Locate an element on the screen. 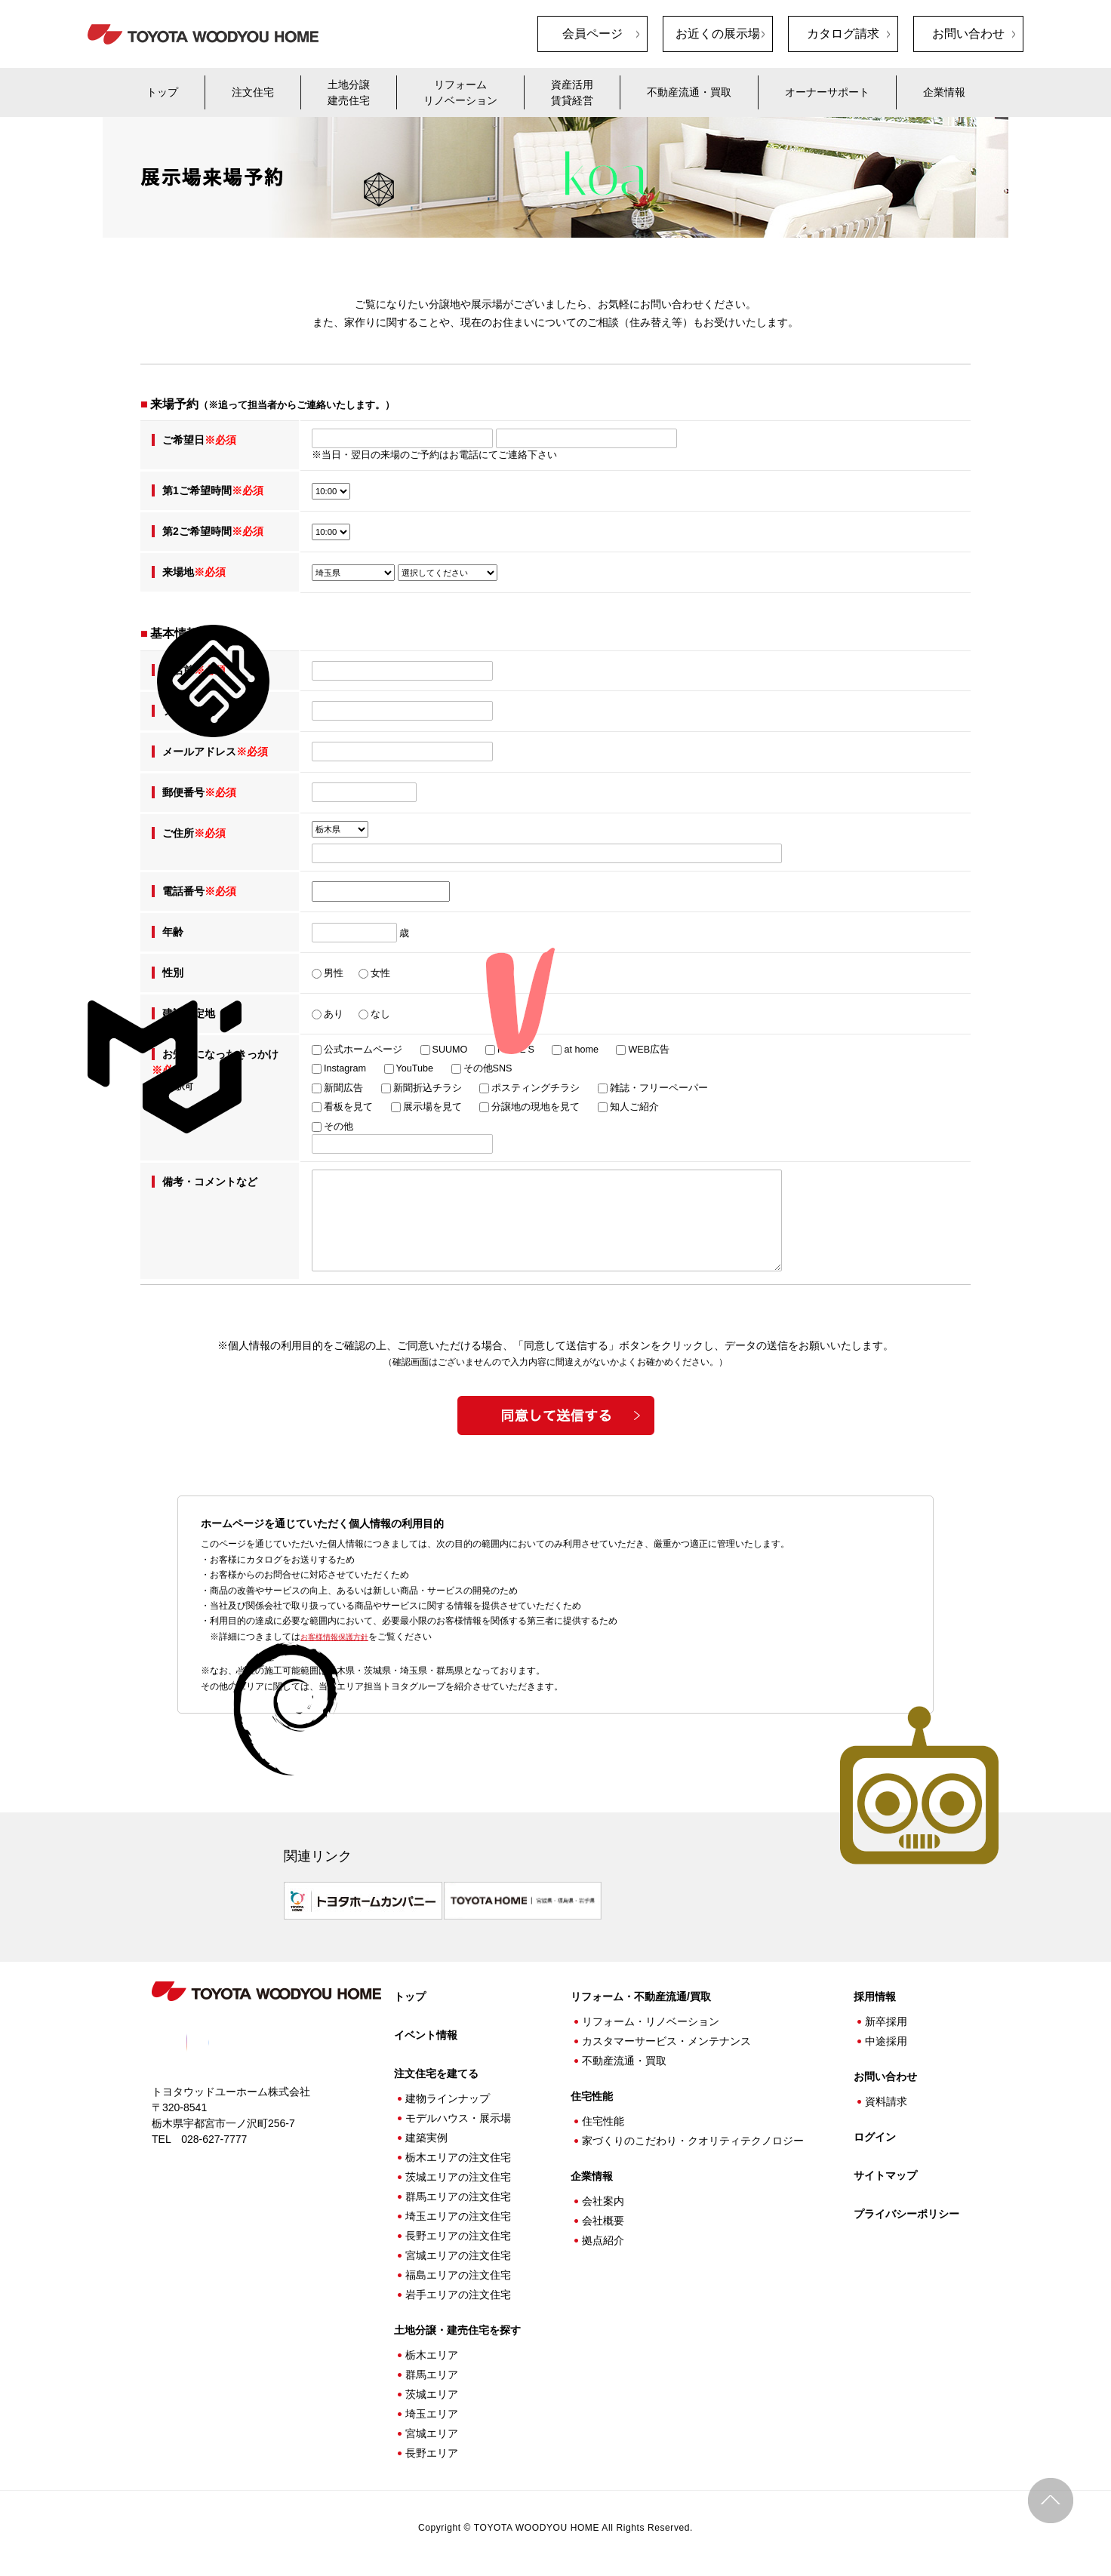 The image size is (1111, 2576). MUI (Material UI) brand logo is located at coordinates (165, 1067).